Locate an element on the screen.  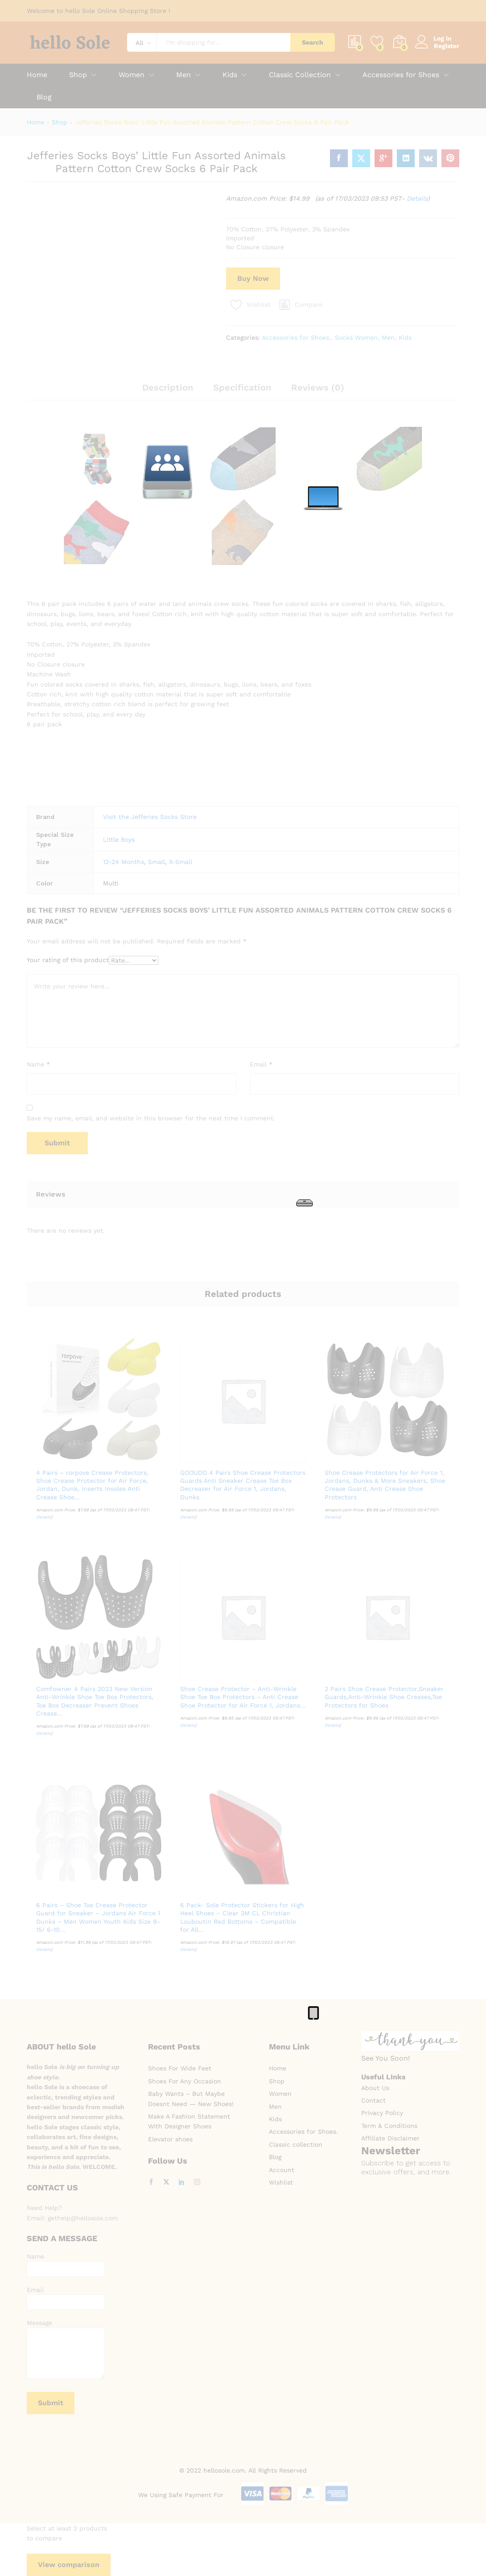
represents this macbook pro in system settings is located at coordinates (323, 495).